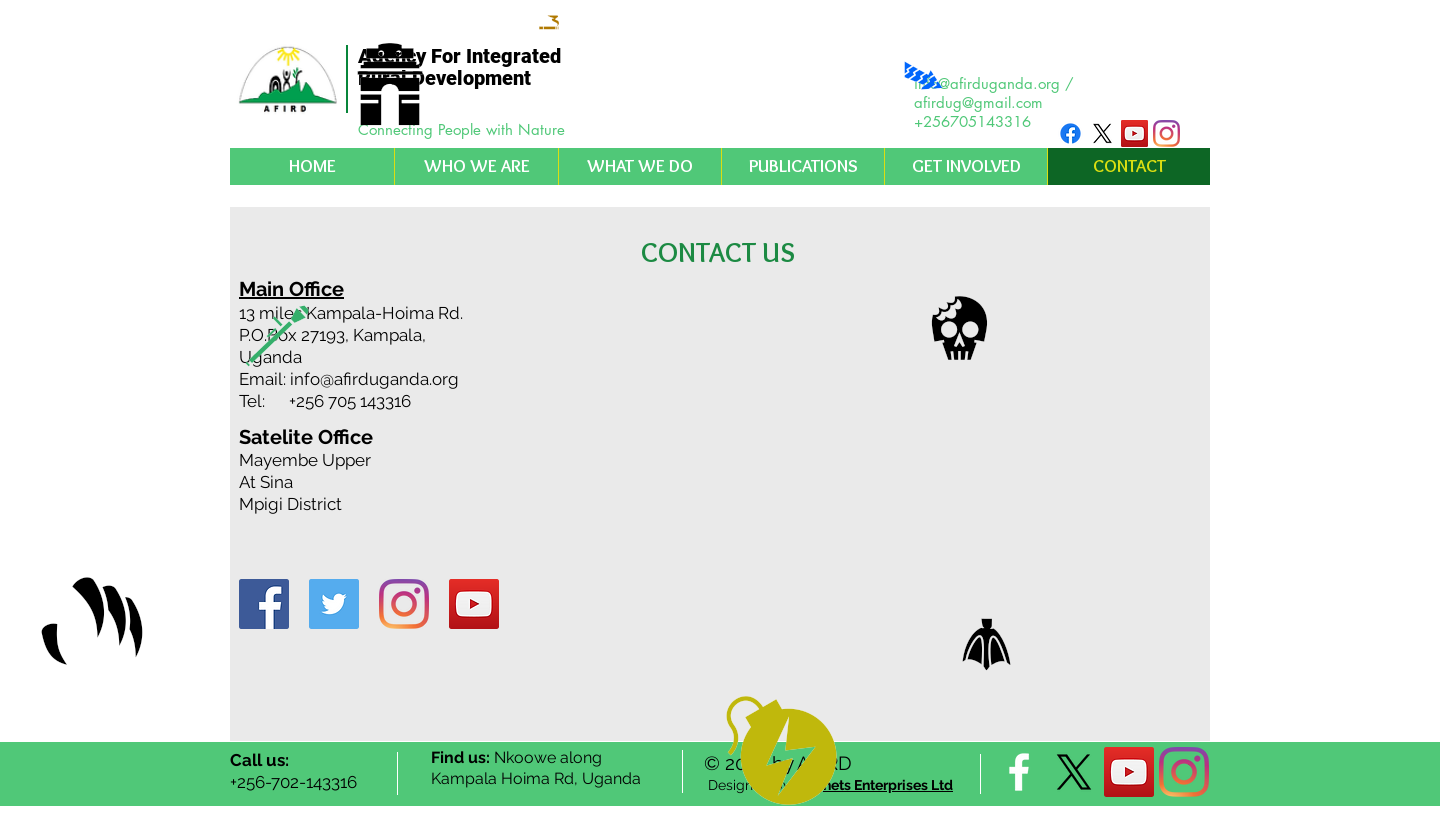 Image resolution: width=1440 pixels, height=820 pixels. What do you see at coordinates (390, 81) in the screenshot?
I see `view India Gate landmark information` at bounding box center [390, 81].